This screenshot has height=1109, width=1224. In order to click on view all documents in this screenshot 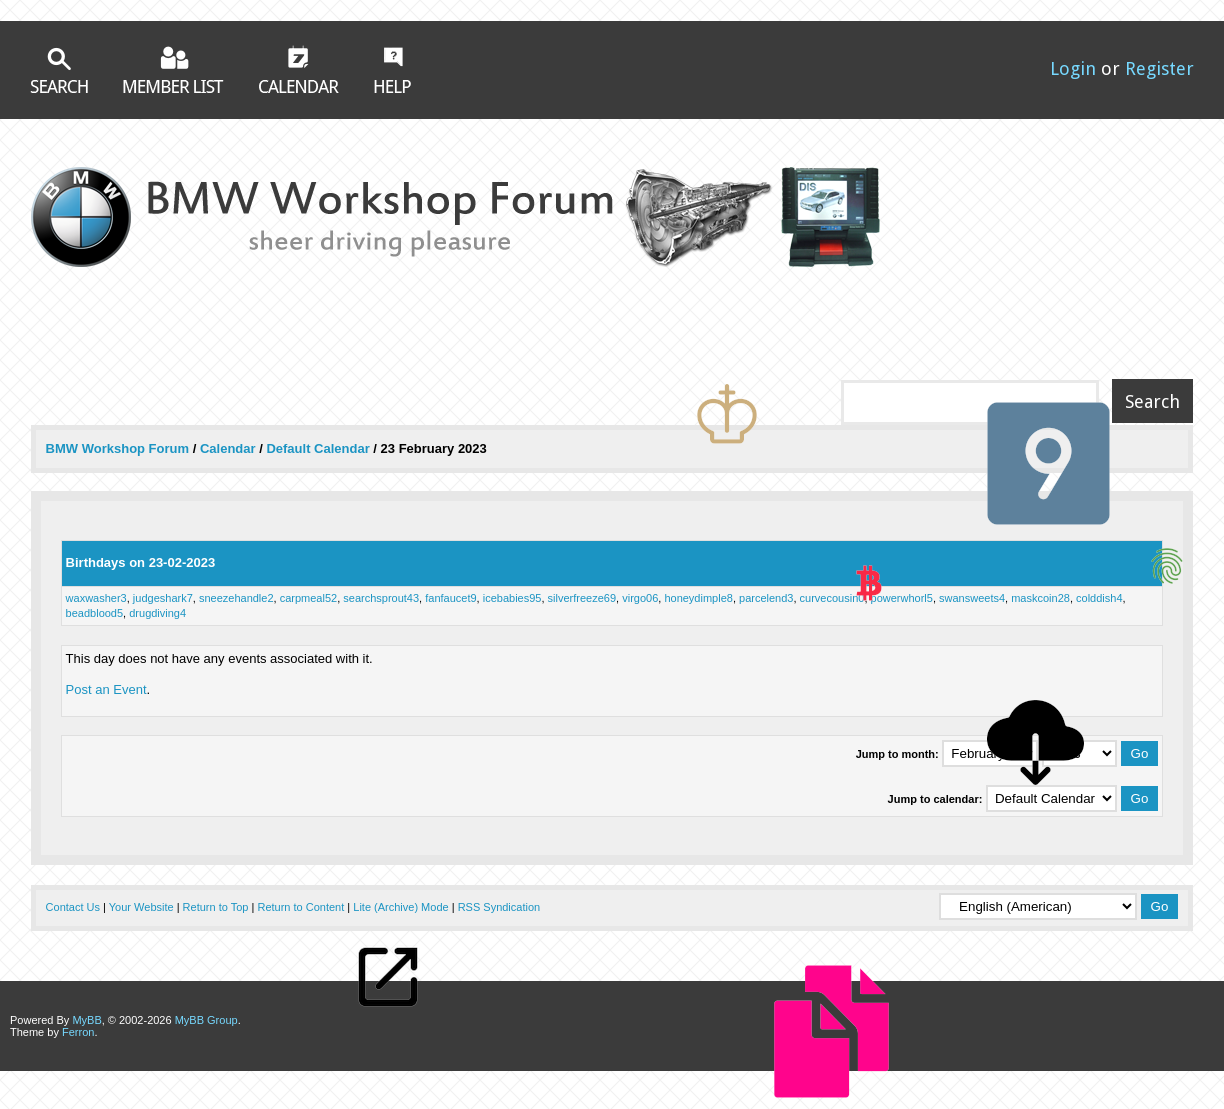, I will do `click(831, 1031)`.